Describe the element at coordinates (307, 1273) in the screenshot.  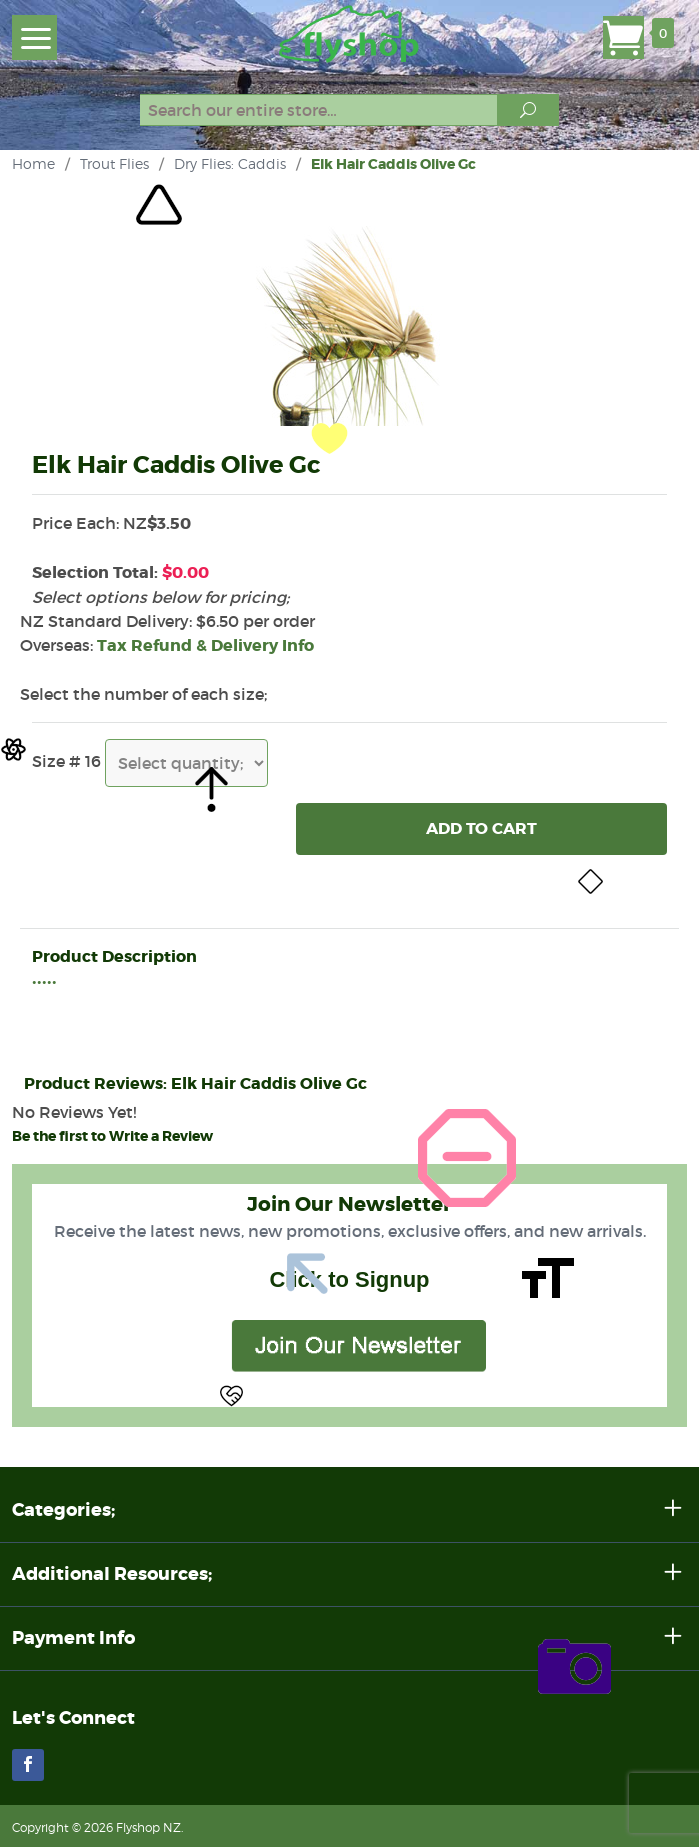
I see `navigate back to previous screen` at that location.